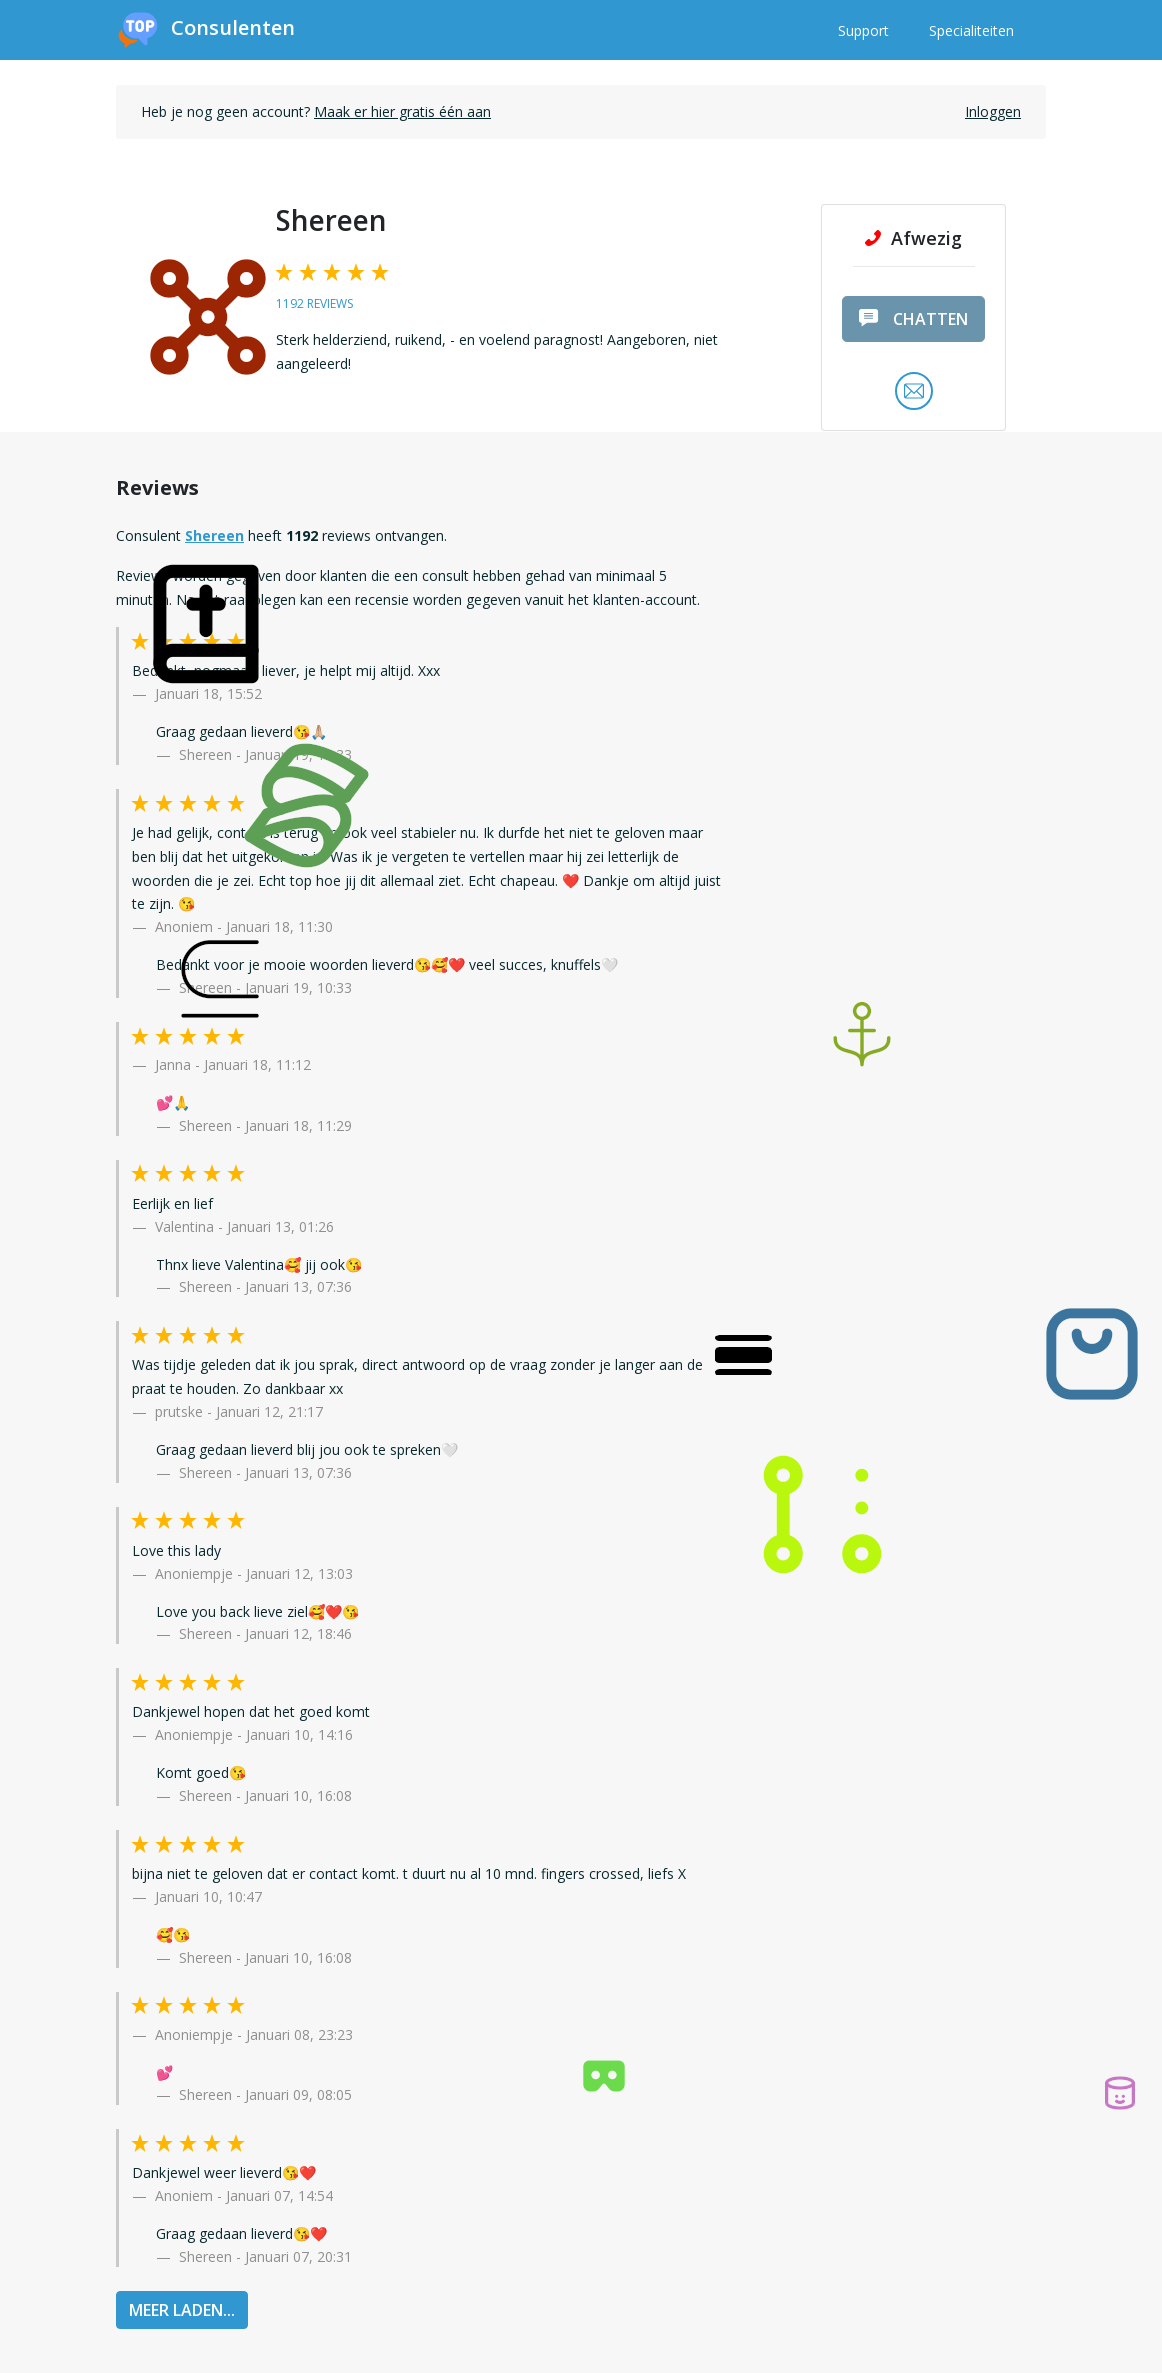  What do you see at coordinates (206, 624) in the screenshot?
I see `access religious texts or scriptures` at bounding box center [206, 624].